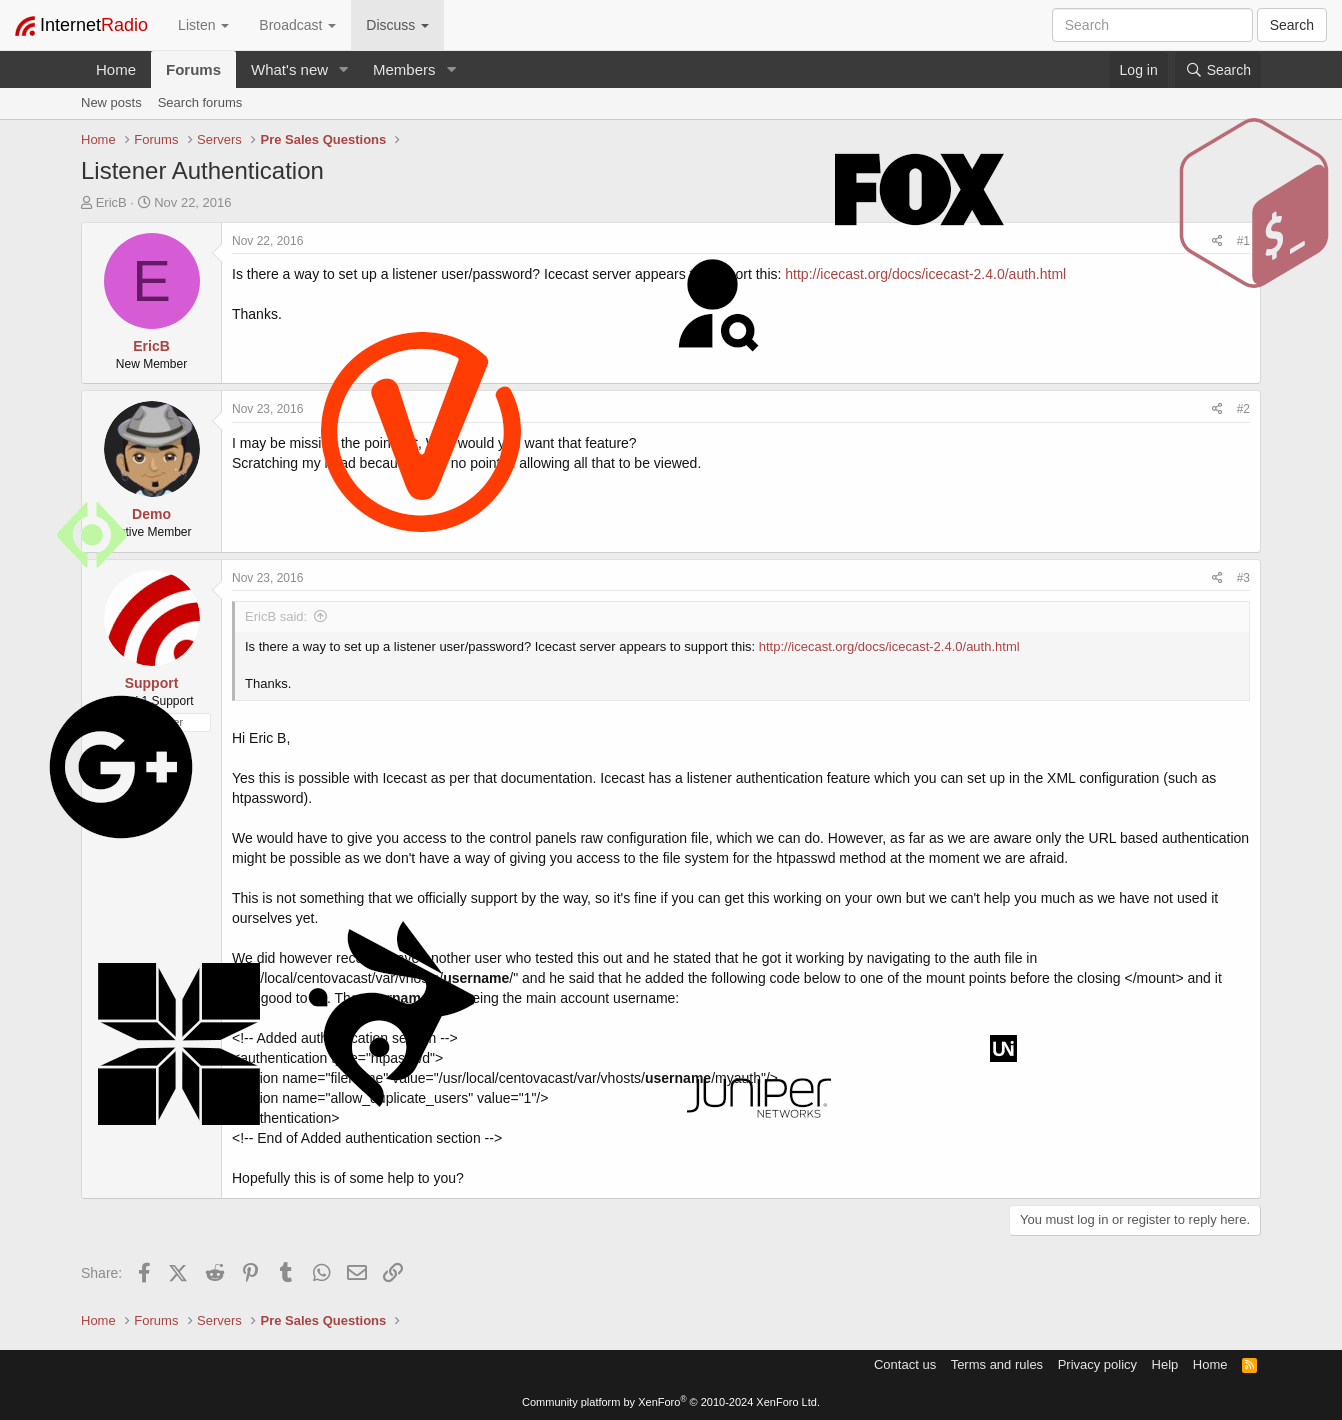 The image size is (1342, 1420). What do you see at coordinates (1254, 203) in the screenshot?
I see `open terminal or command line interface` at bounding box center [1254, 203].